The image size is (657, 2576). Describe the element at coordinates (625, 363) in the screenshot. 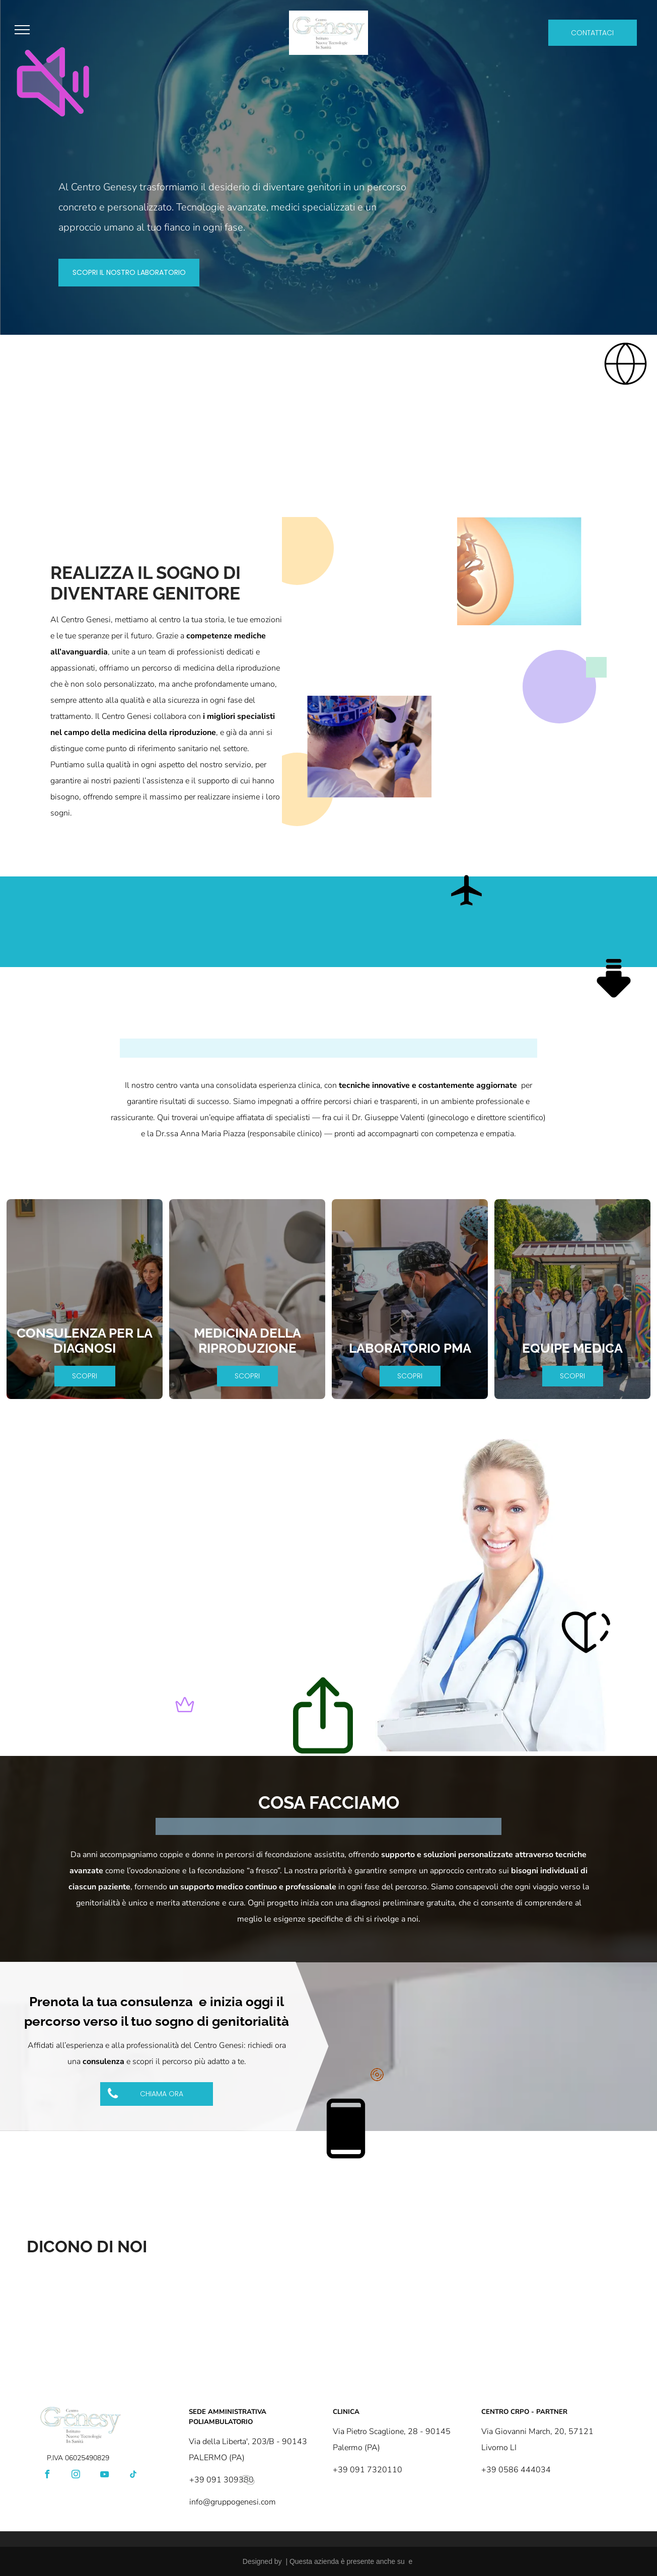

I see `switch to global or worldwide view` at that location.